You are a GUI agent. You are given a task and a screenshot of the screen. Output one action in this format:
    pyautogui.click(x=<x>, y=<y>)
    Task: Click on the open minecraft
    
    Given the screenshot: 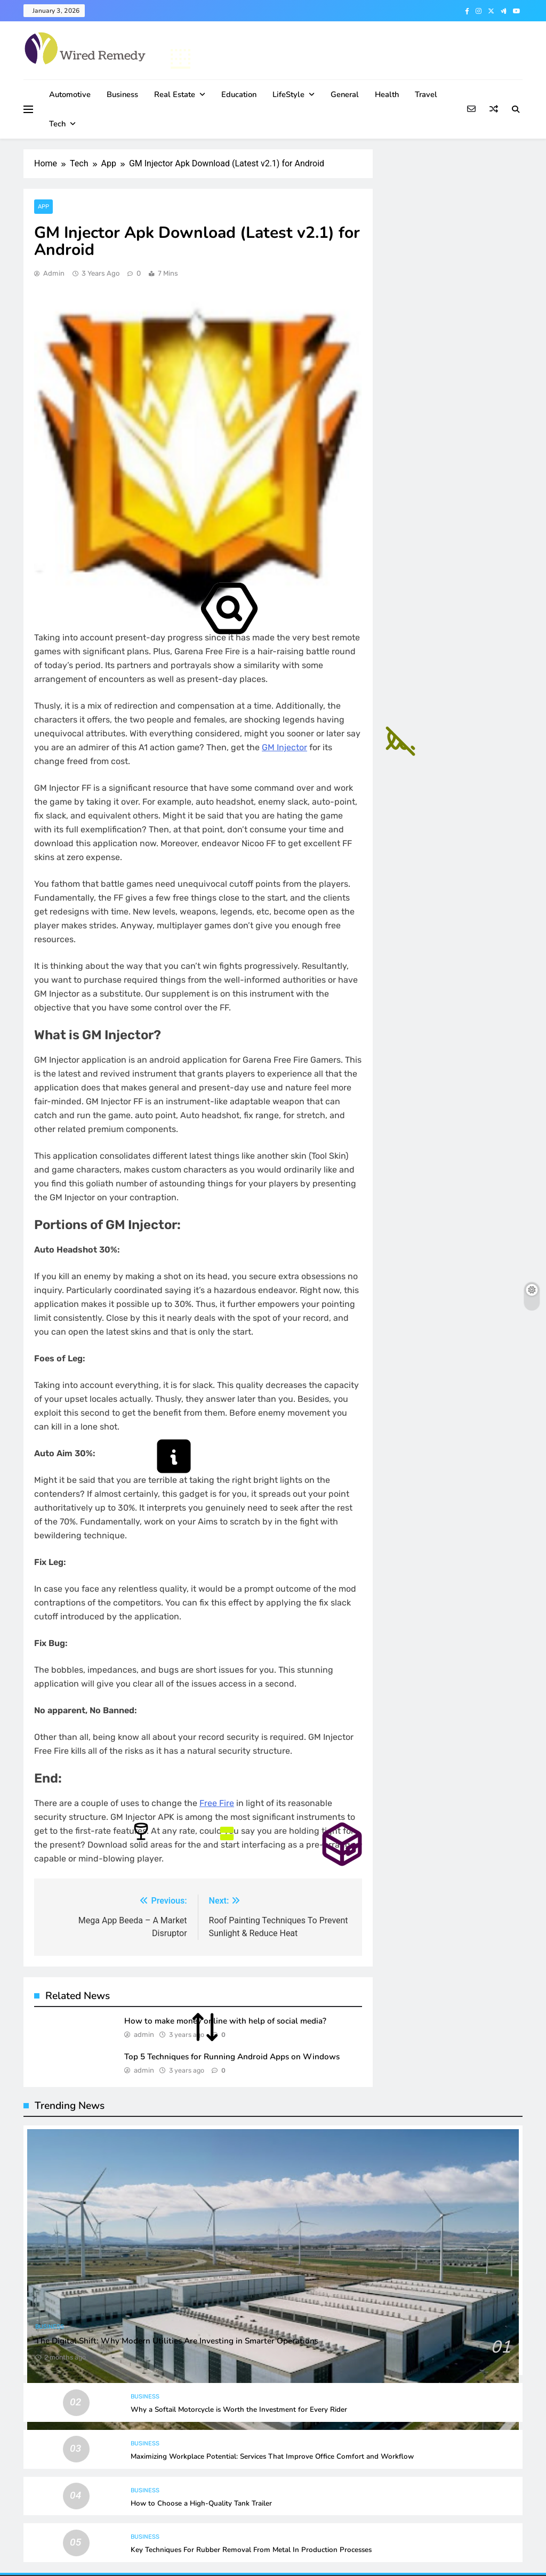 What is the action you would take?
    pyautogui.click(x=342, y=1844)
    